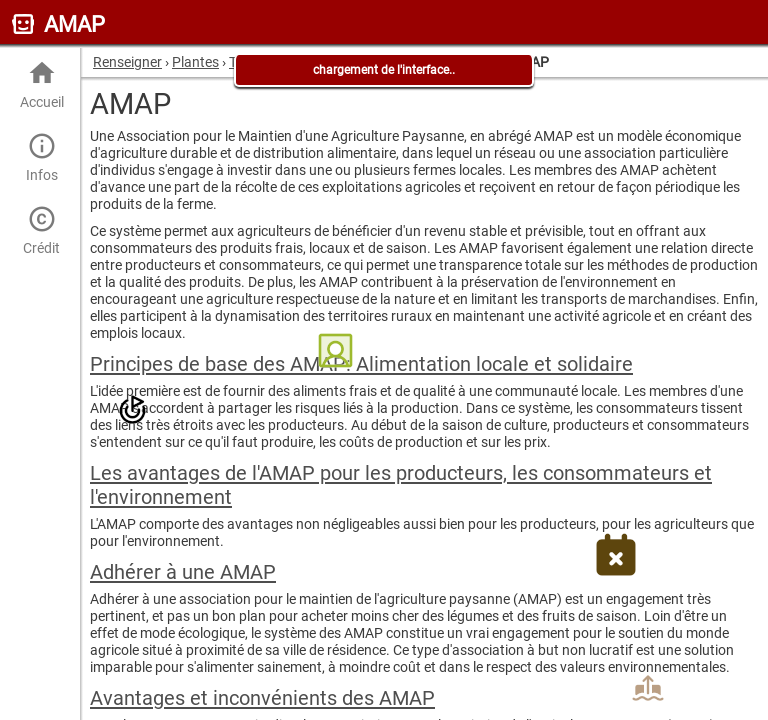  What do you see at coordinates (335, 350) in the screenshot?
I see `view your profile` at bounding box center [335, 350].